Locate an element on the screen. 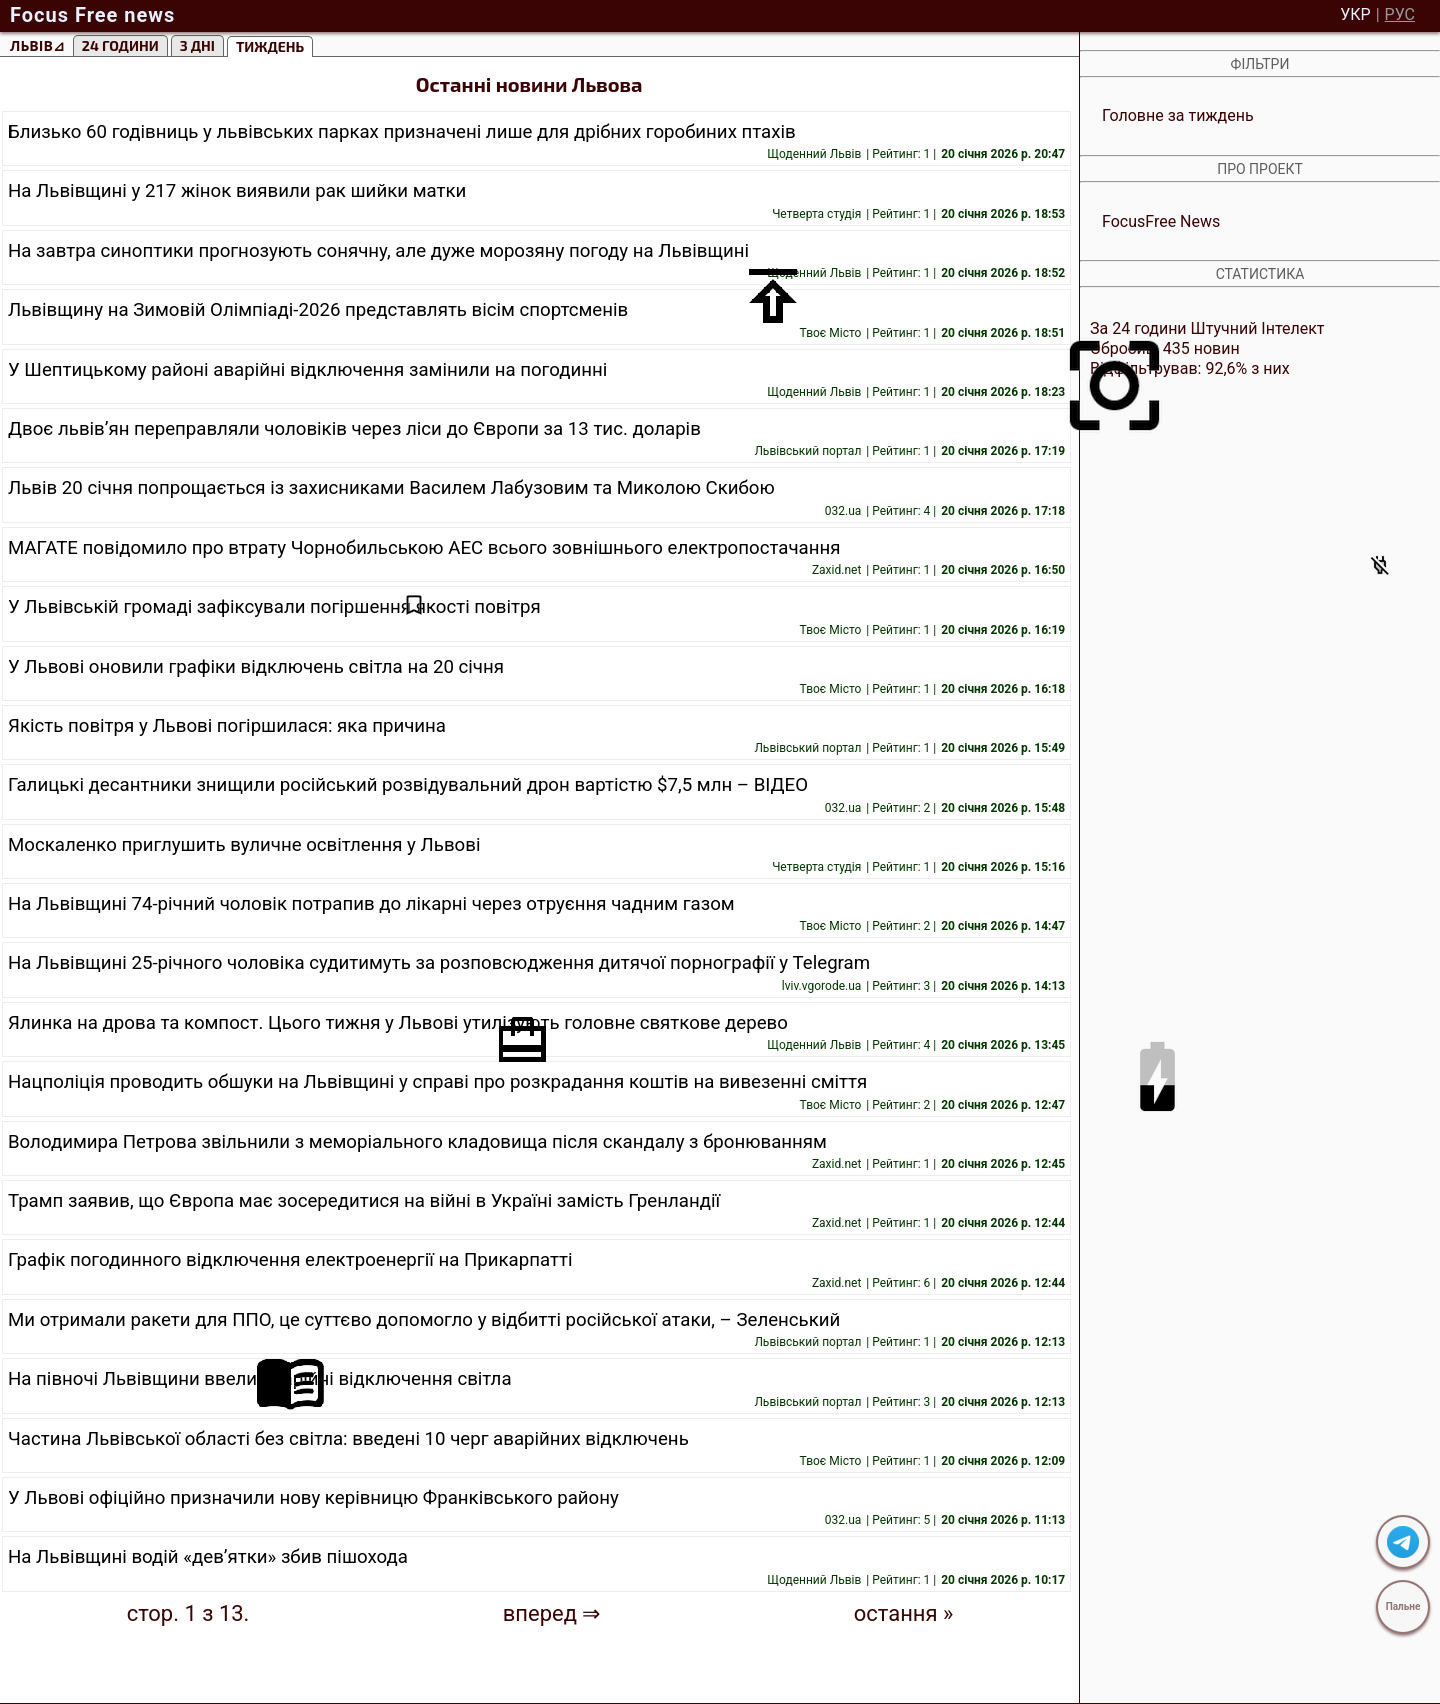  access travel documents or itinerary is located at coordinates (522, 1040).